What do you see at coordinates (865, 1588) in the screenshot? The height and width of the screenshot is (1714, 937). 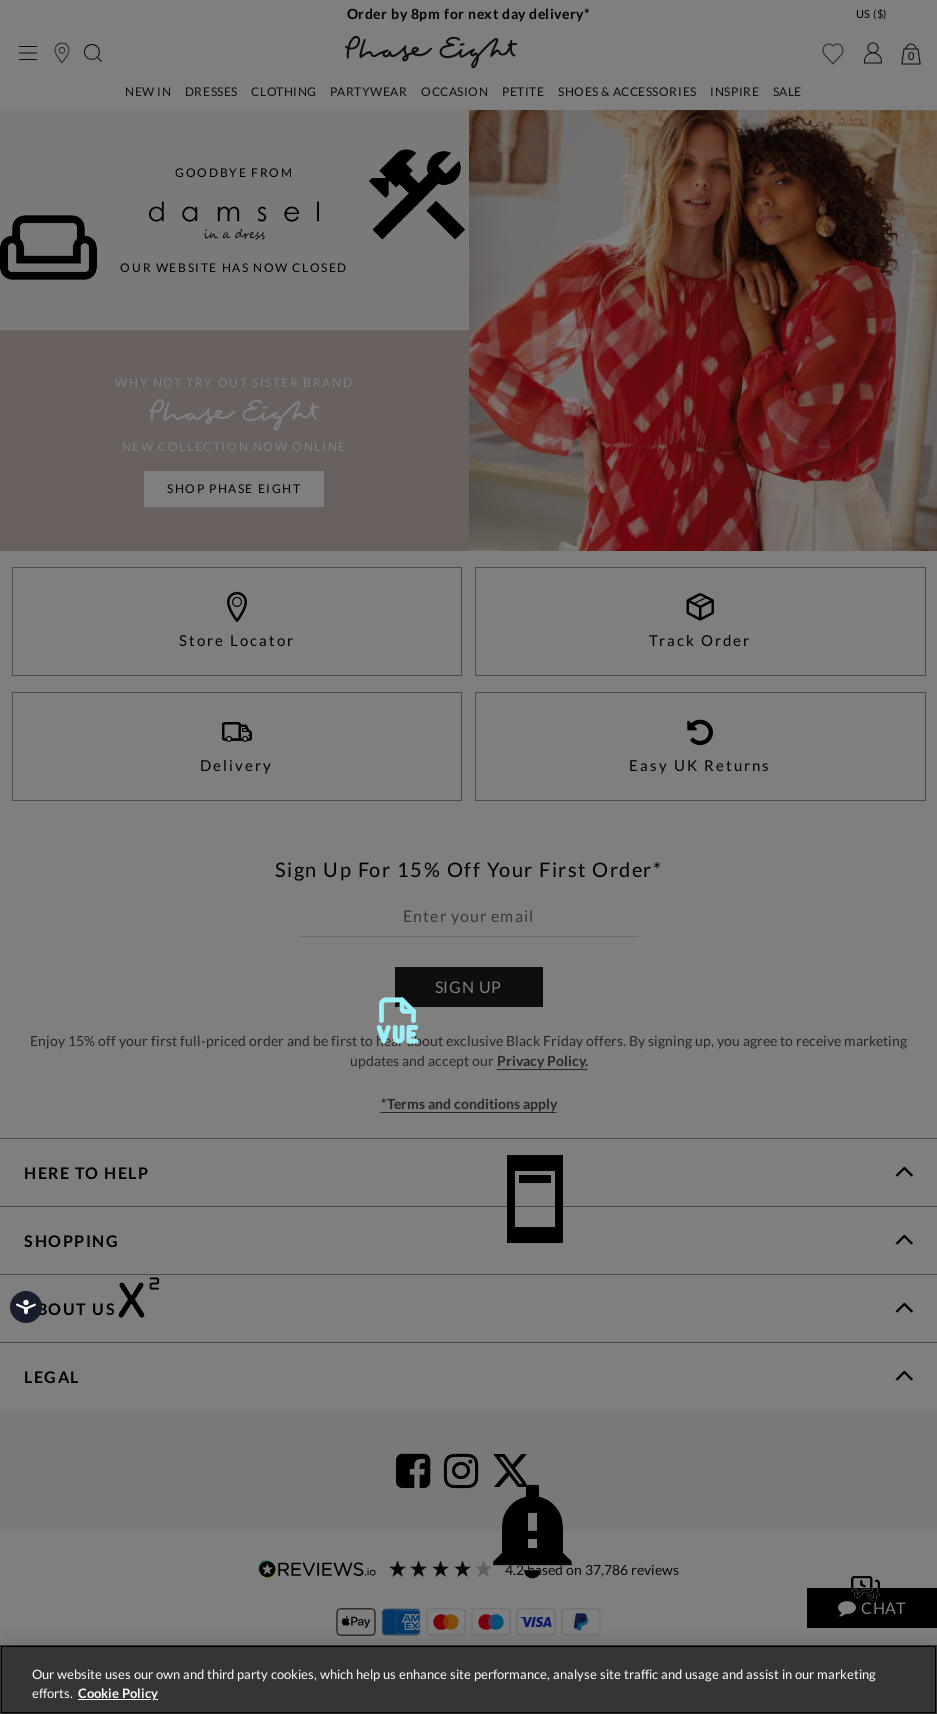 I see `indicates an outdated or stale discussion thread` at bounding box center [865, 1588].